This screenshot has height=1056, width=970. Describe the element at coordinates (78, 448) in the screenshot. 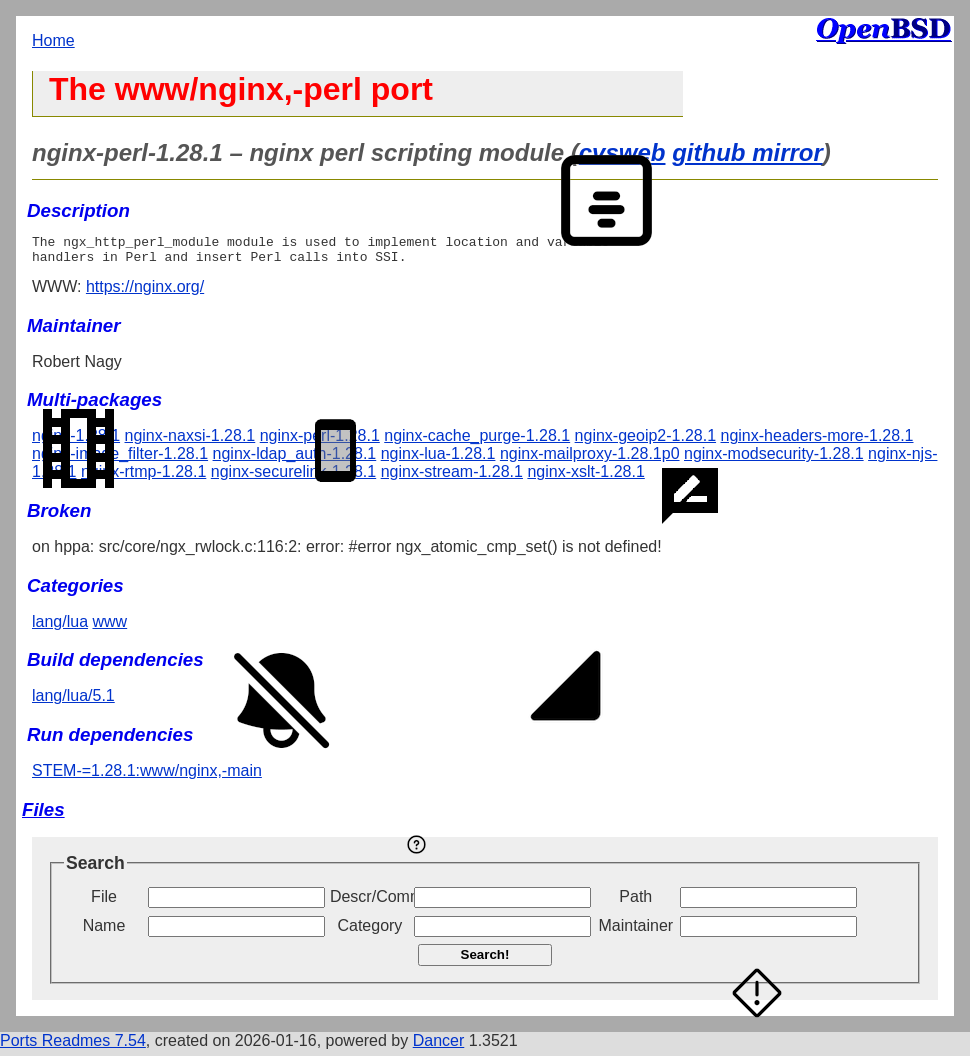

I see `access movies or video content` at that location.